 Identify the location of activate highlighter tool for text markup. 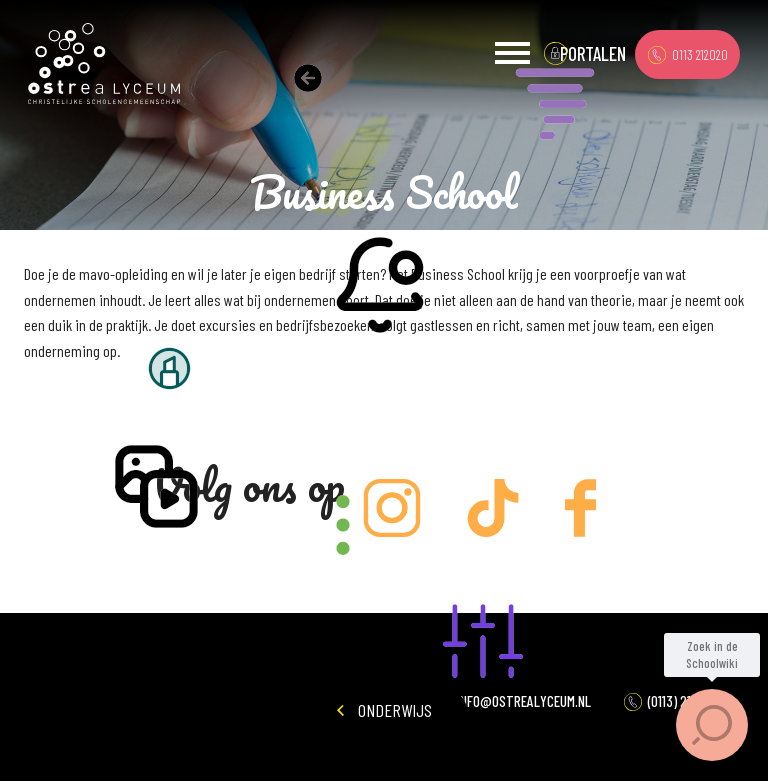
(169, 368).